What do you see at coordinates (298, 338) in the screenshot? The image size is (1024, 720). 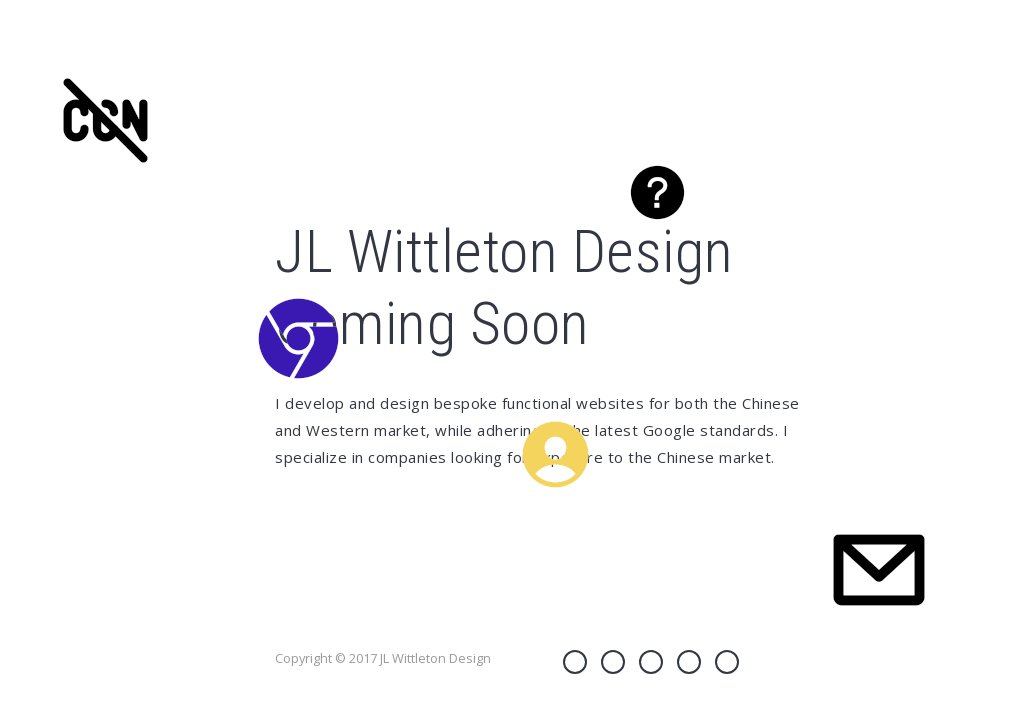 I see `open link in Google Chrome browser` at bounding box center [298, 338].